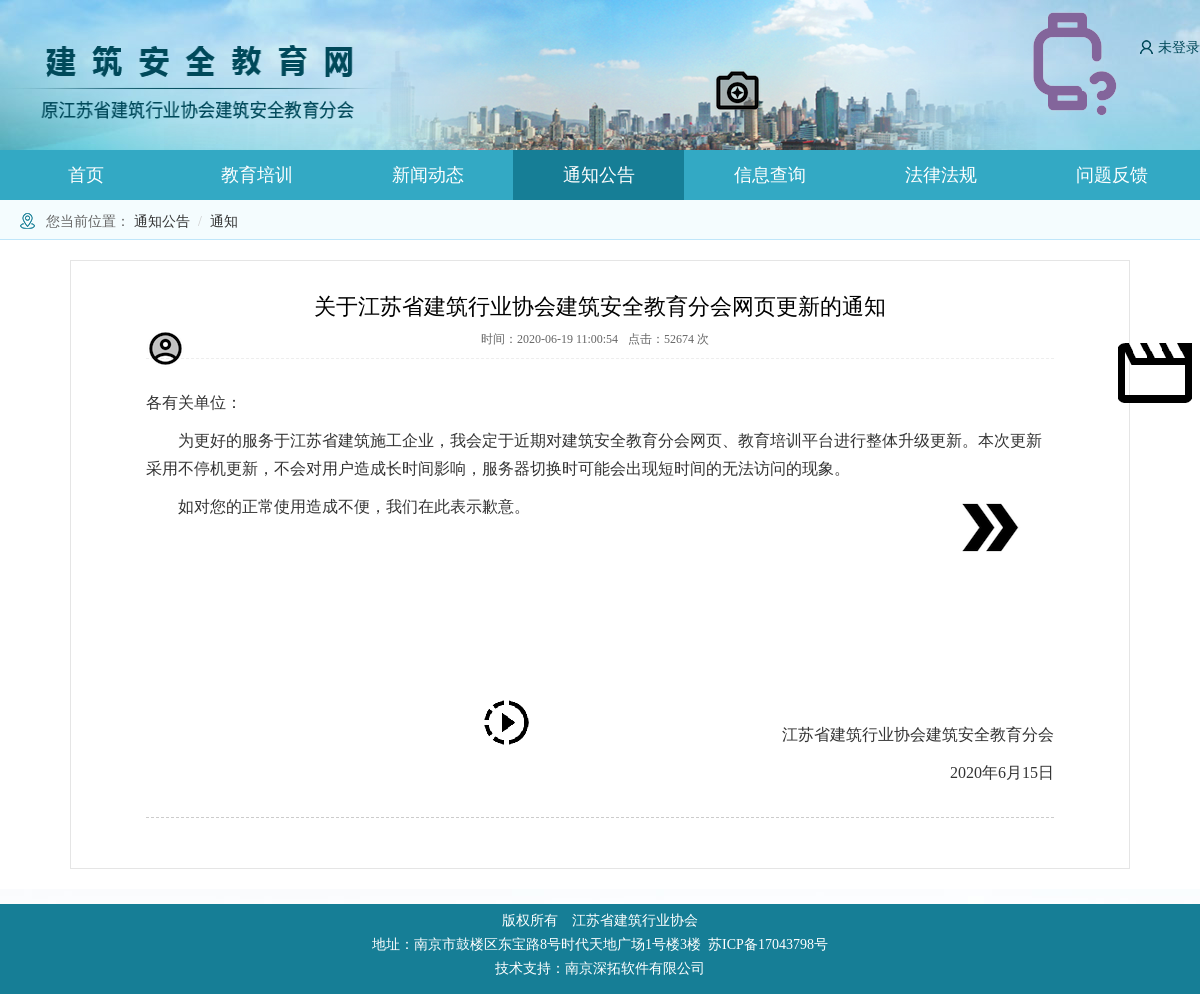  What do you see at coordinates (1155, 373) in the screenshot?
I see `create a new video or movie project` at bounding box center [1155, 373].